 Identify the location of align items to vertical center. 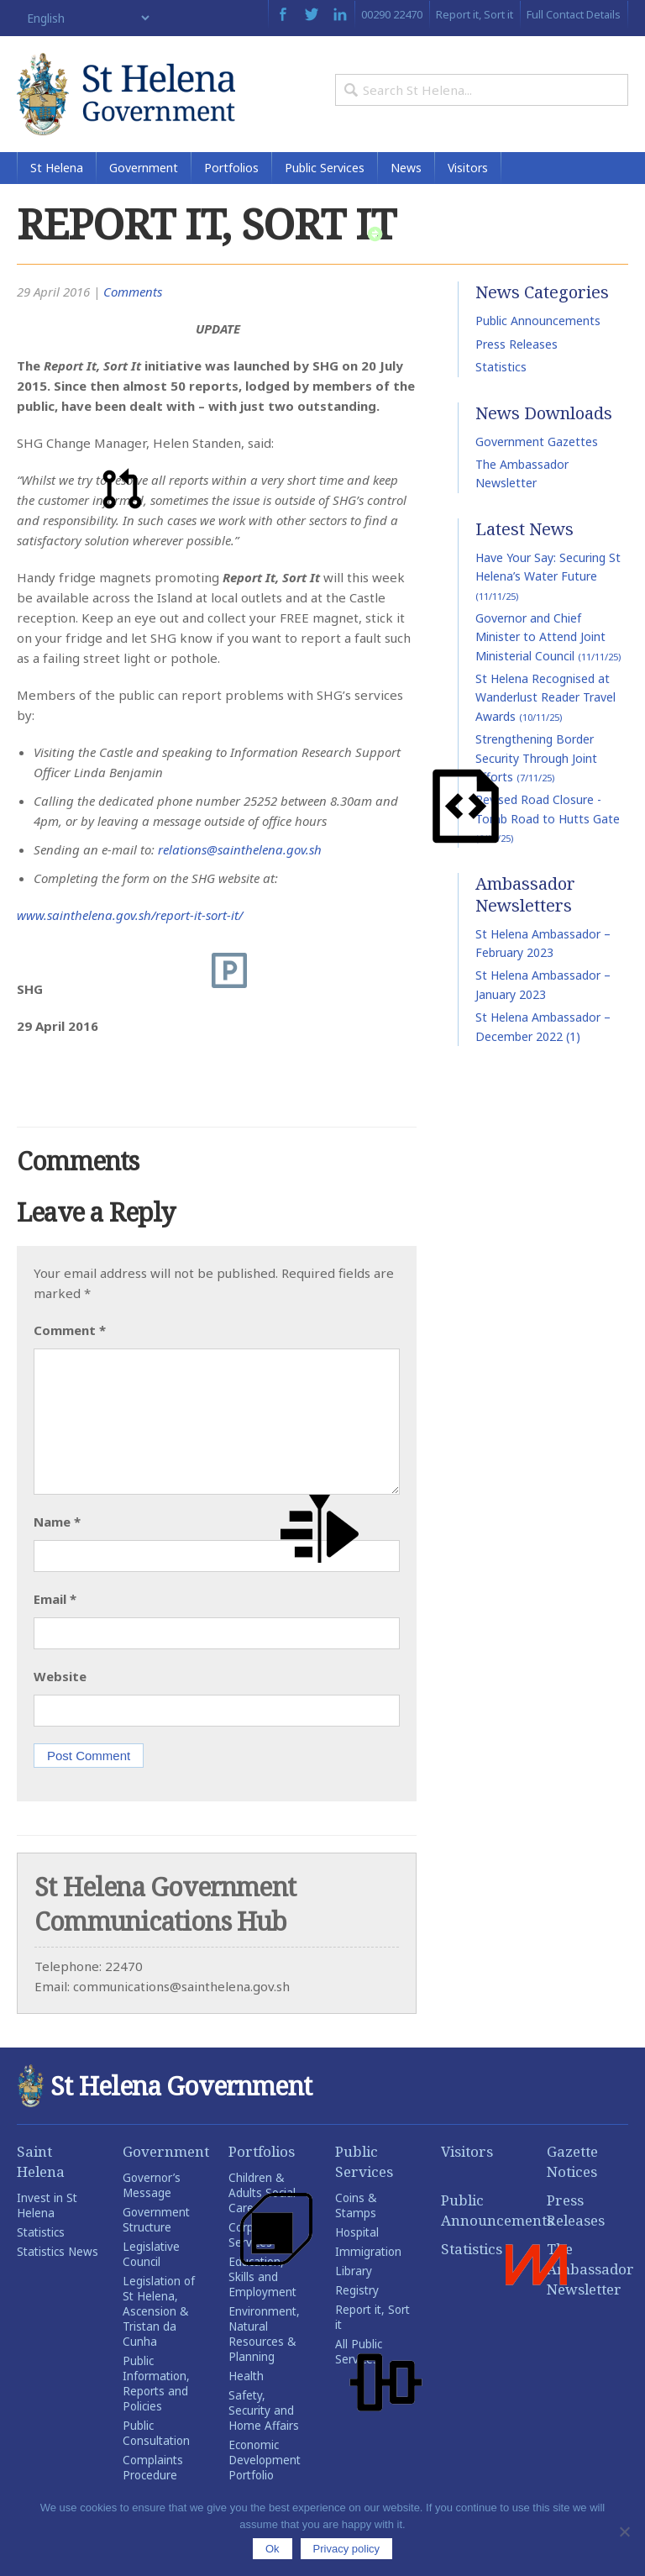
(385, 2382).